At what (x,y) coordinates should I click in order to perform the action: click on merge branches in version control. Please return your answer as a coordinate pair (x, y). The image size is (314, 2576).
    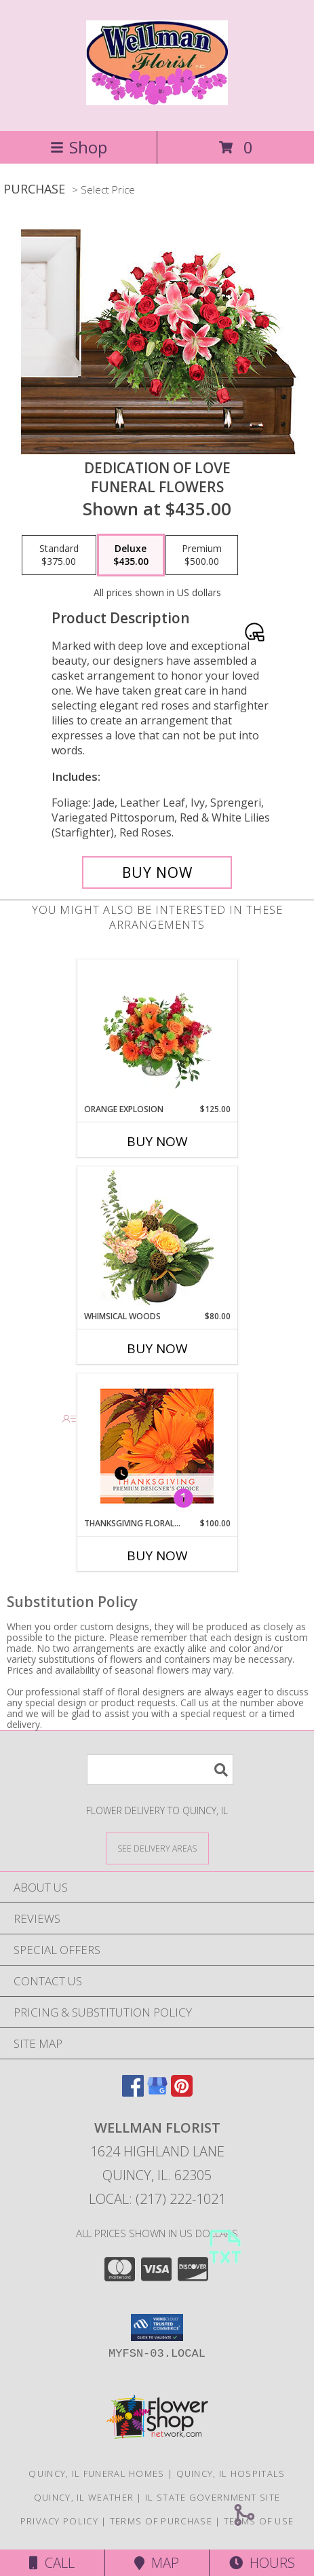
    Looking at the image, I should click on (243, 2515).